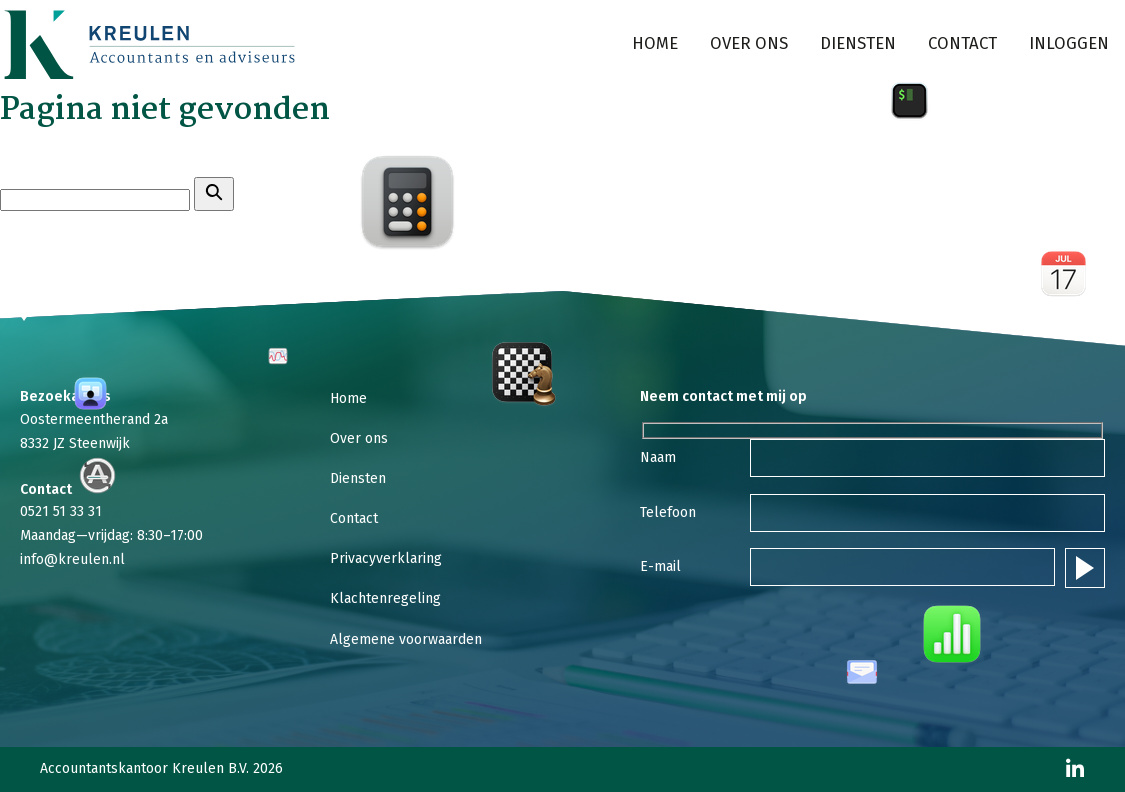  What do you see at coordinates (407, 201) in the screenshot?
I see `open the calculator app` at bounding box center [407, 201].